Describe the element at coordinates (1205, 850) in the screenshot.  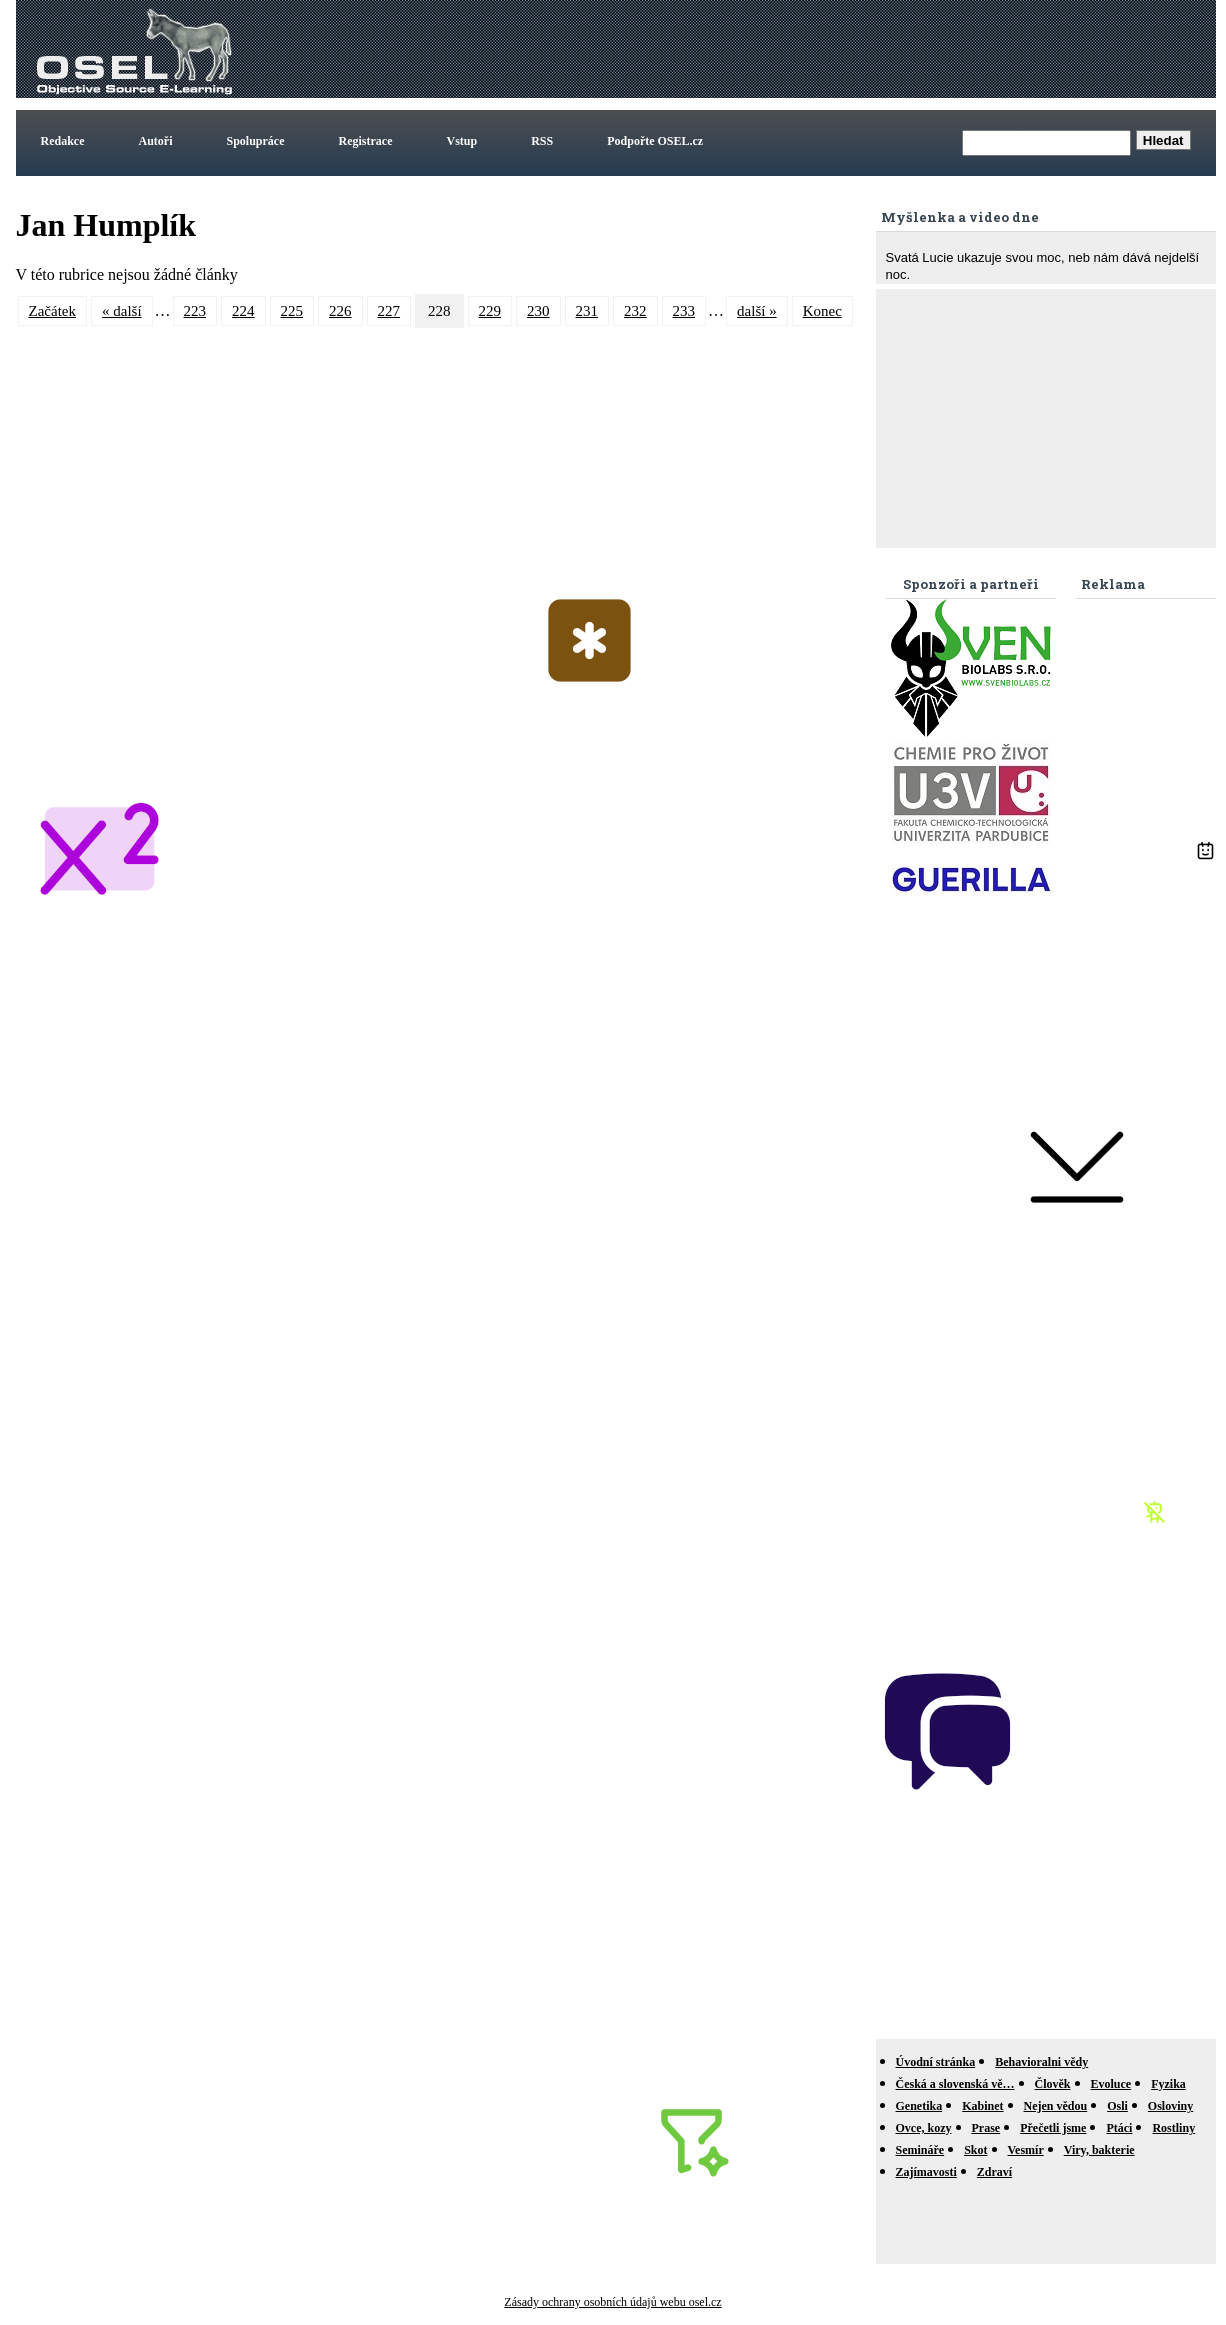
I see `access AI assistant or chatbot` at that location.